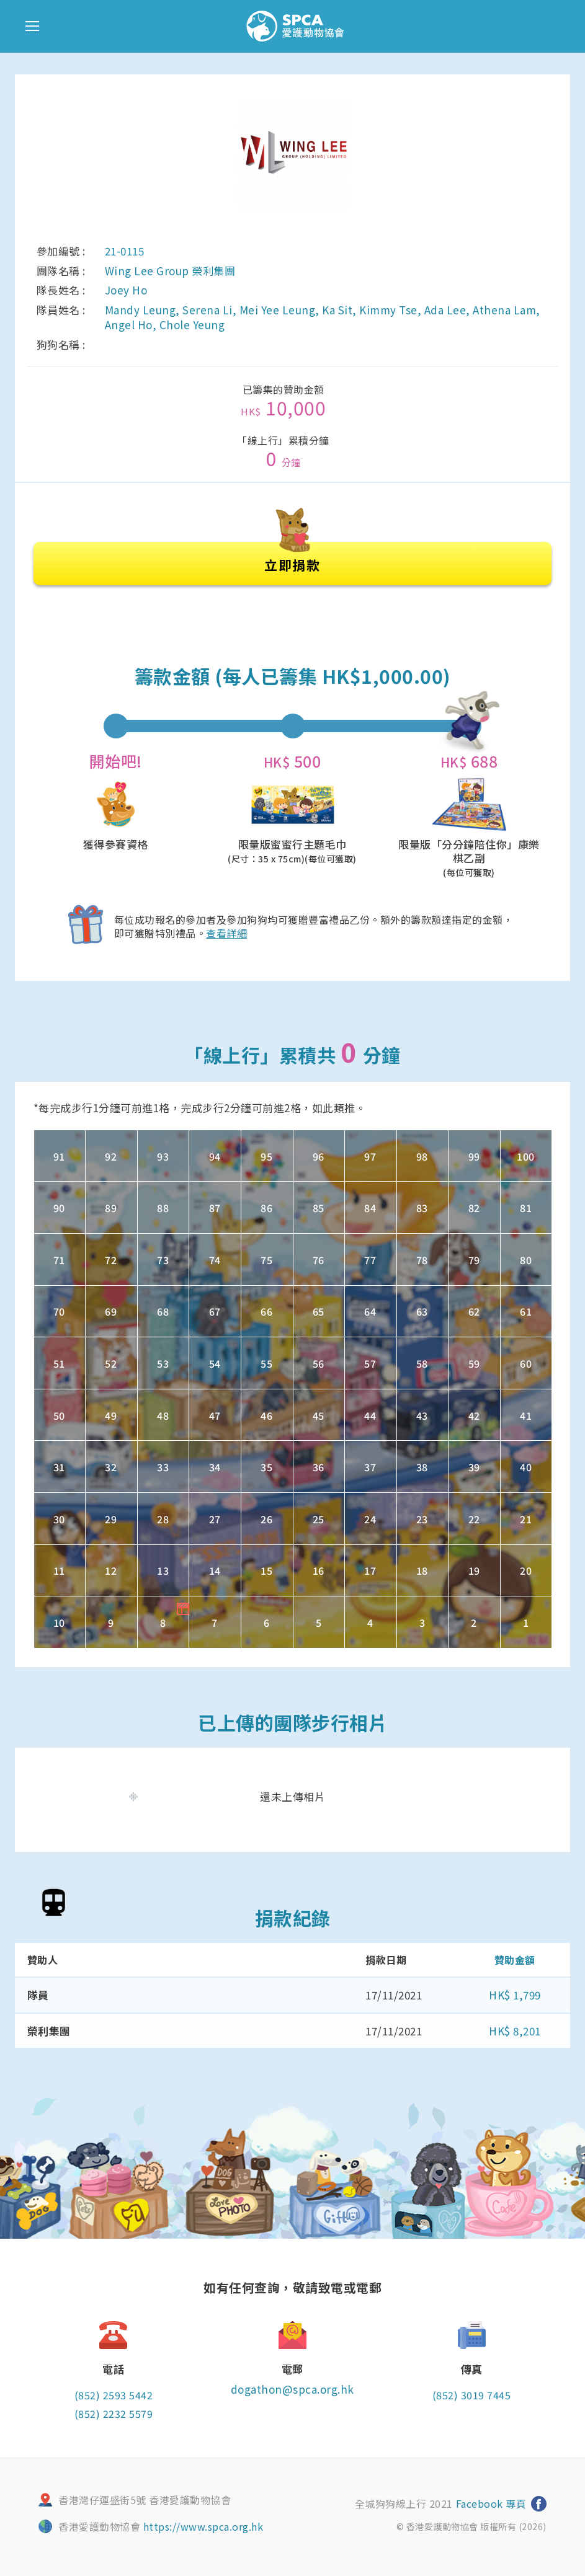 This screenshot has width=585, height=2576. What do you see at coordinates (183, 1609) in the screenshot?
I see `insert a new row into a table` at bounding box center [183, 1609].